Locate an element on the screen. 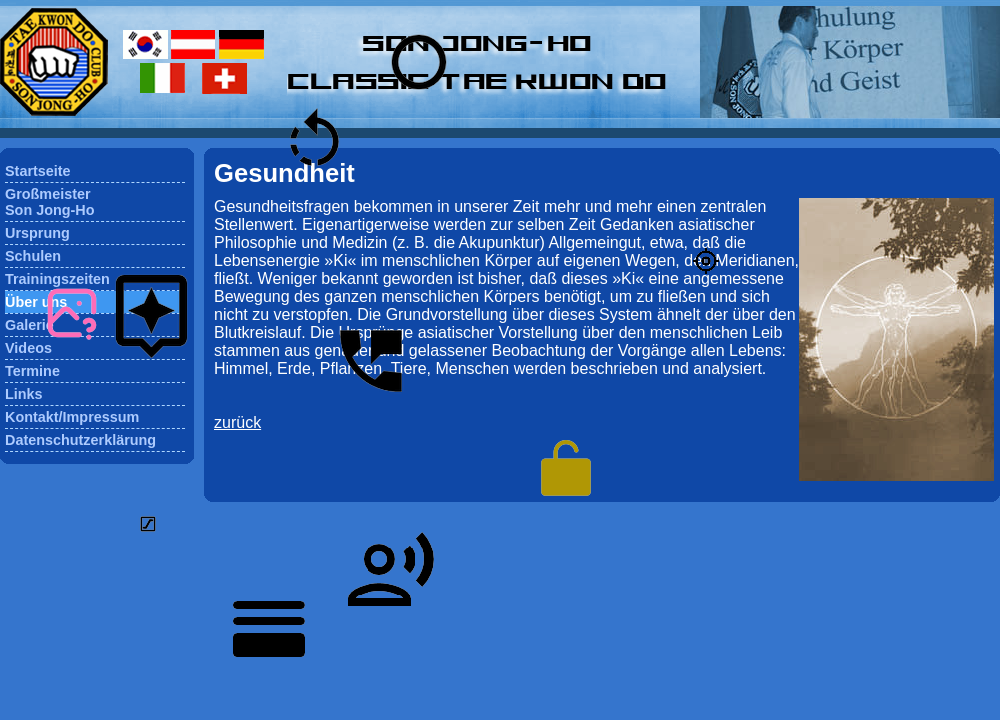  activate voice recording or dictation is located at coordinates (391, 571).